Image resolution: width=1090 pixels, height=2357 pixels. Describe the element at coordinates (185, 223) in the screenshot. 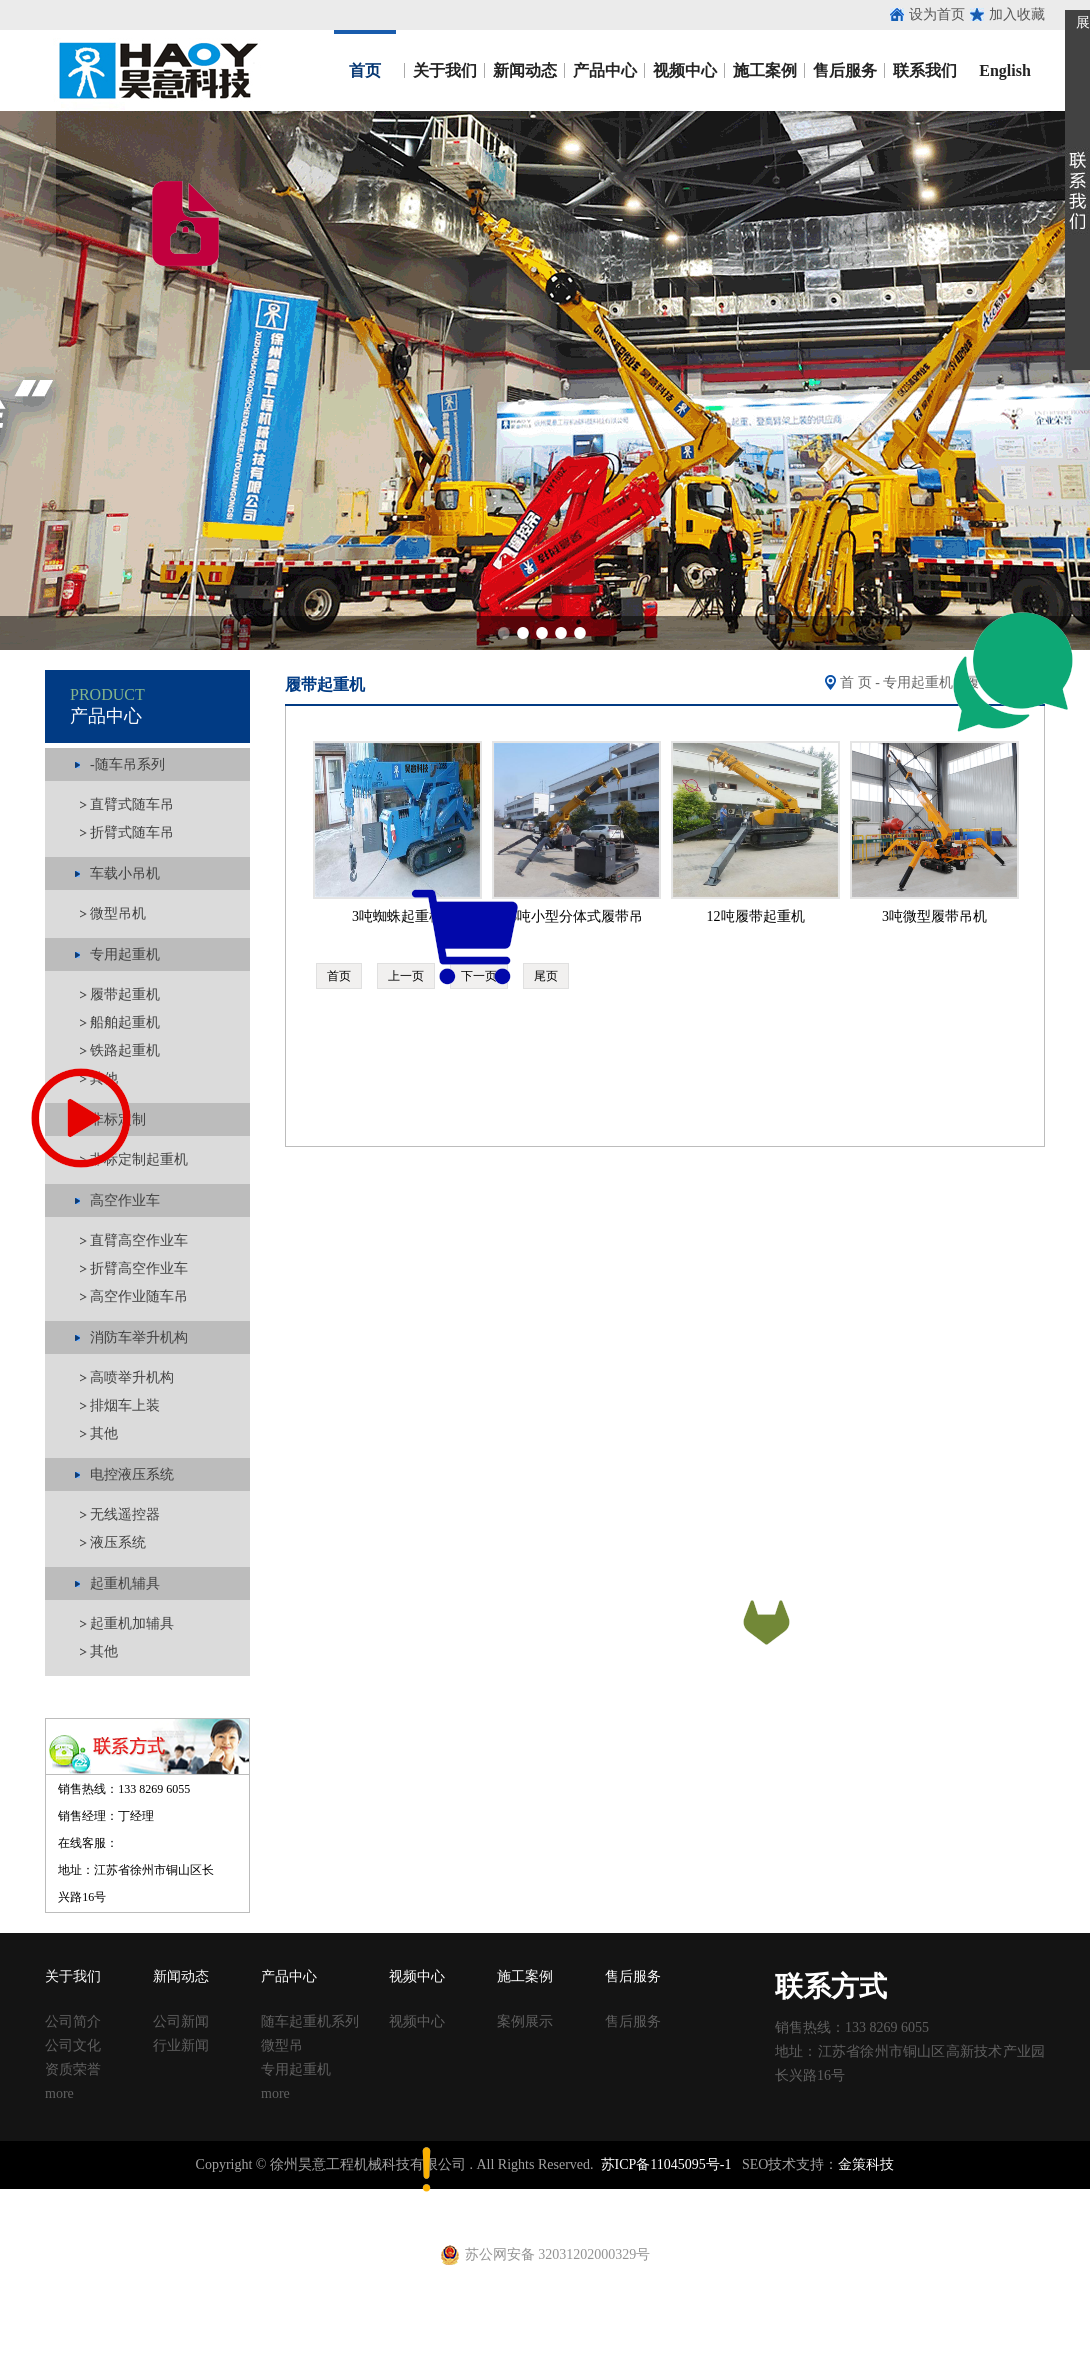

I see `view a protected or encrypted document` at that location.